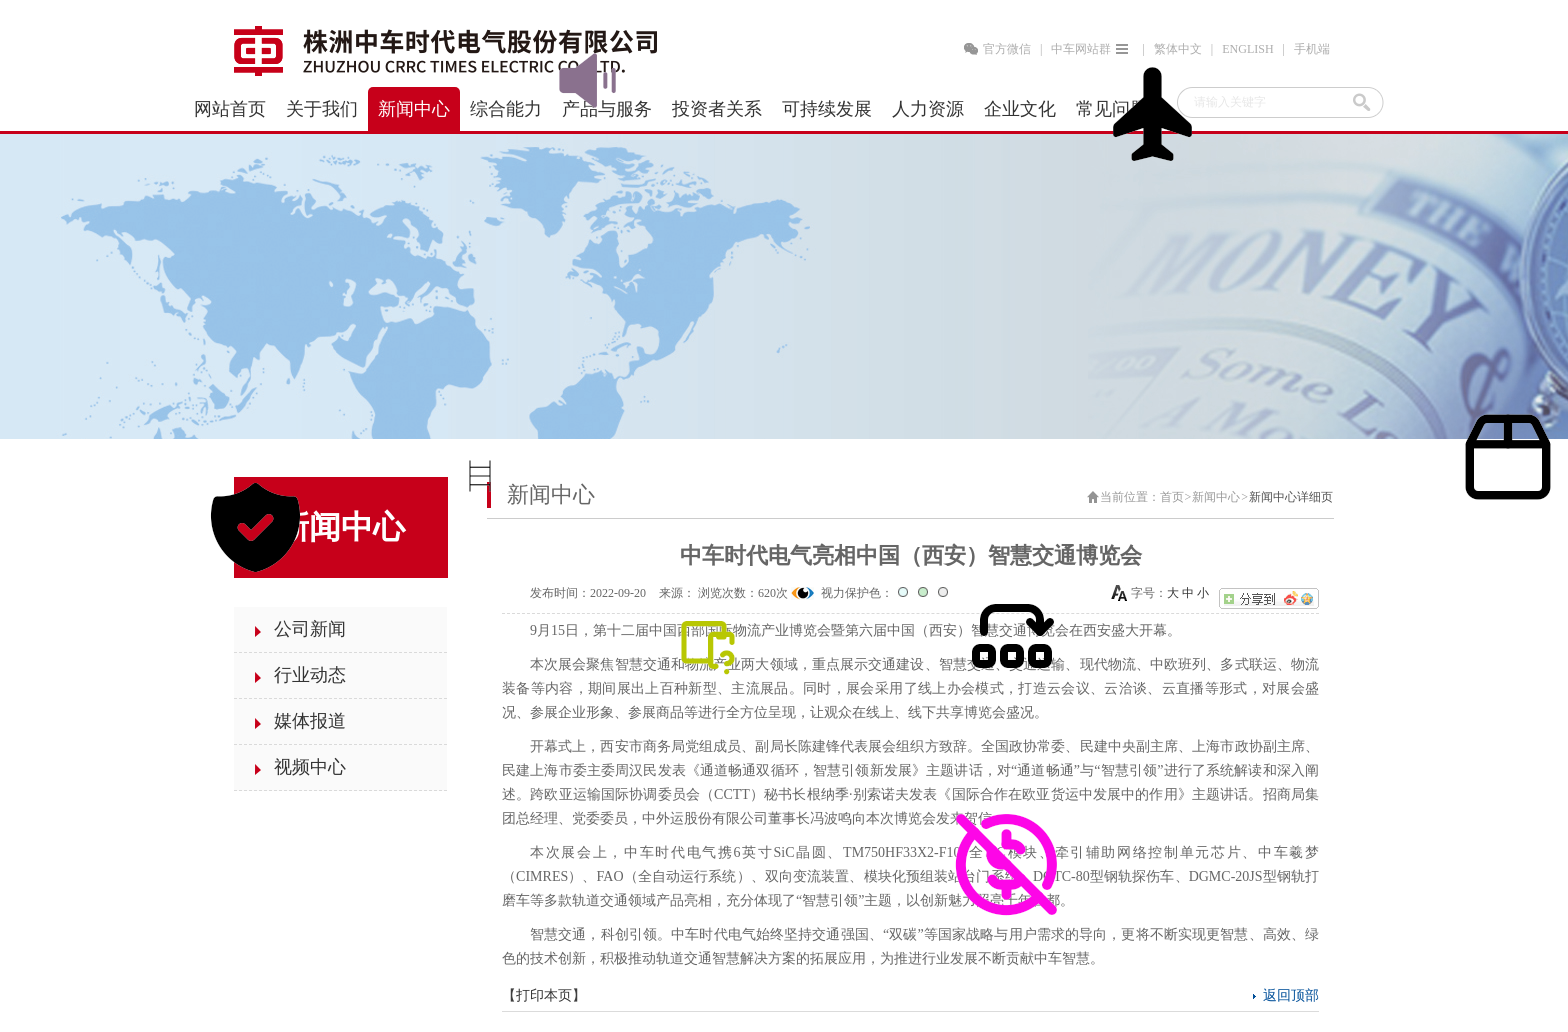 Image resolution: width=1568 pixels, height=1032 pixels. I want to click on access step-by-step instructions or tutorial, so click(480, 476).